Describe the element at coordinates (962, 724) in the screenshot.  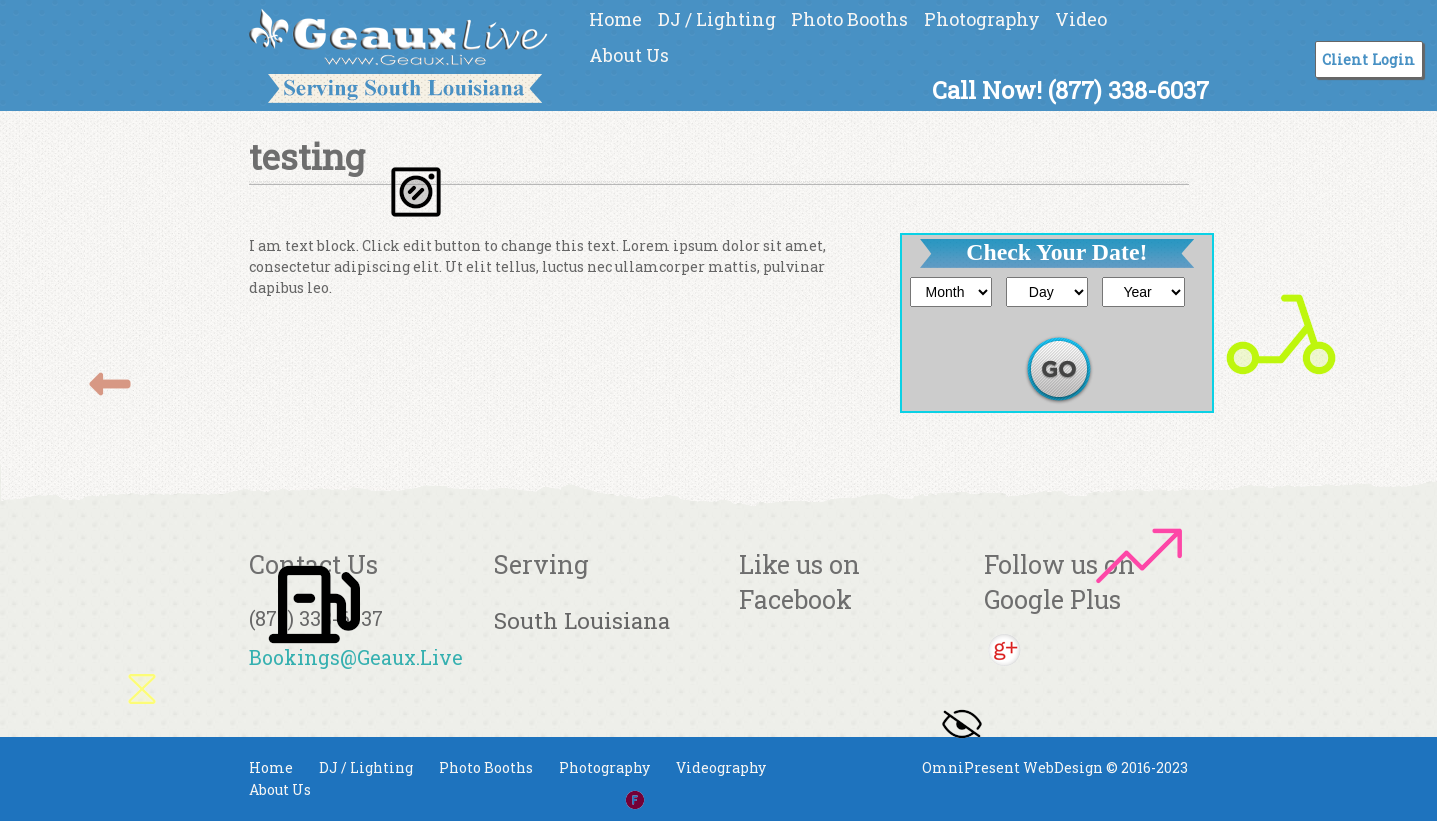
I see `hide content from view` at that location.